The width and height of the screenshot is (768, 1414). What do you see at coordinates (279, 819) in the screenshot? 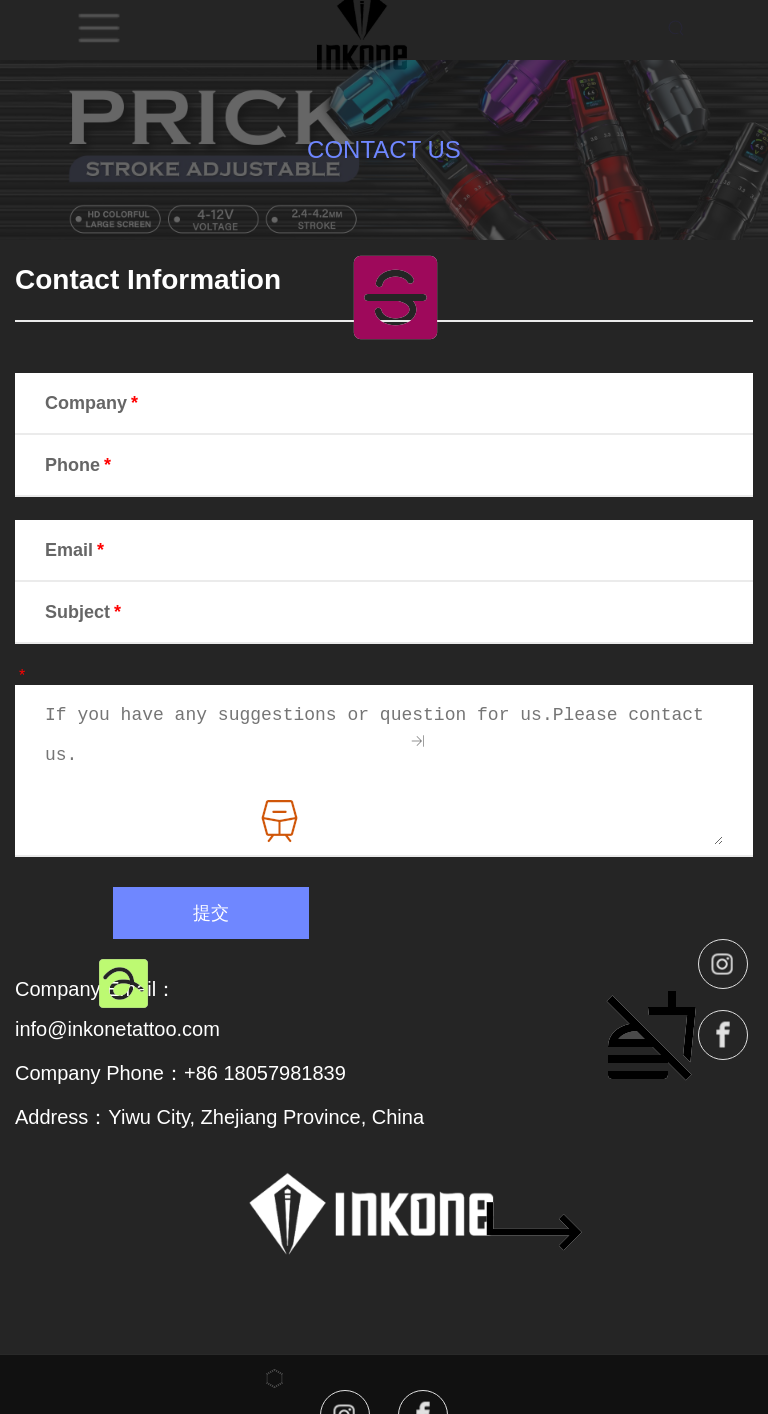
I see `view regional train schedules` at bounding box center [279, 819].